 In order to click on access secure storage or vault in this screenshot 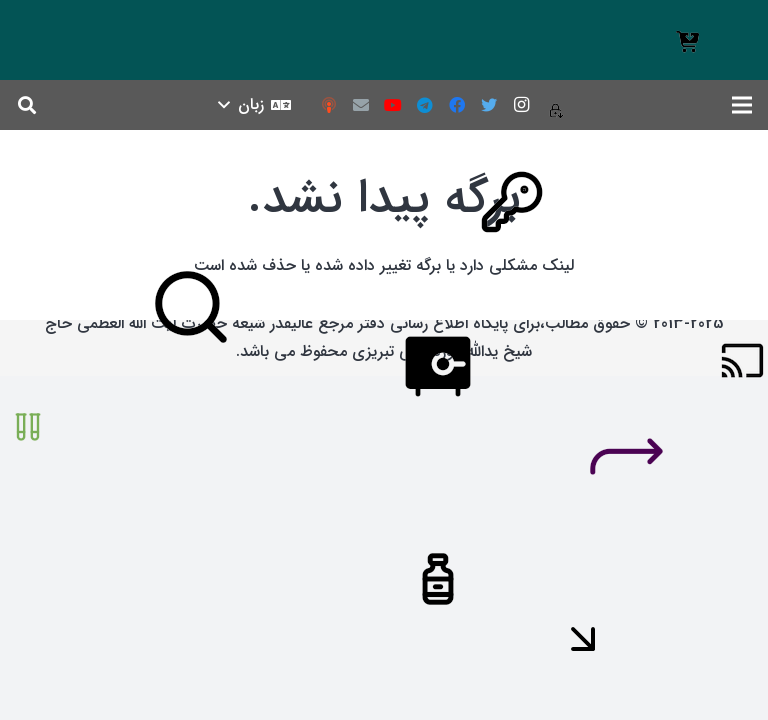, I will do `click(438, 364)`.